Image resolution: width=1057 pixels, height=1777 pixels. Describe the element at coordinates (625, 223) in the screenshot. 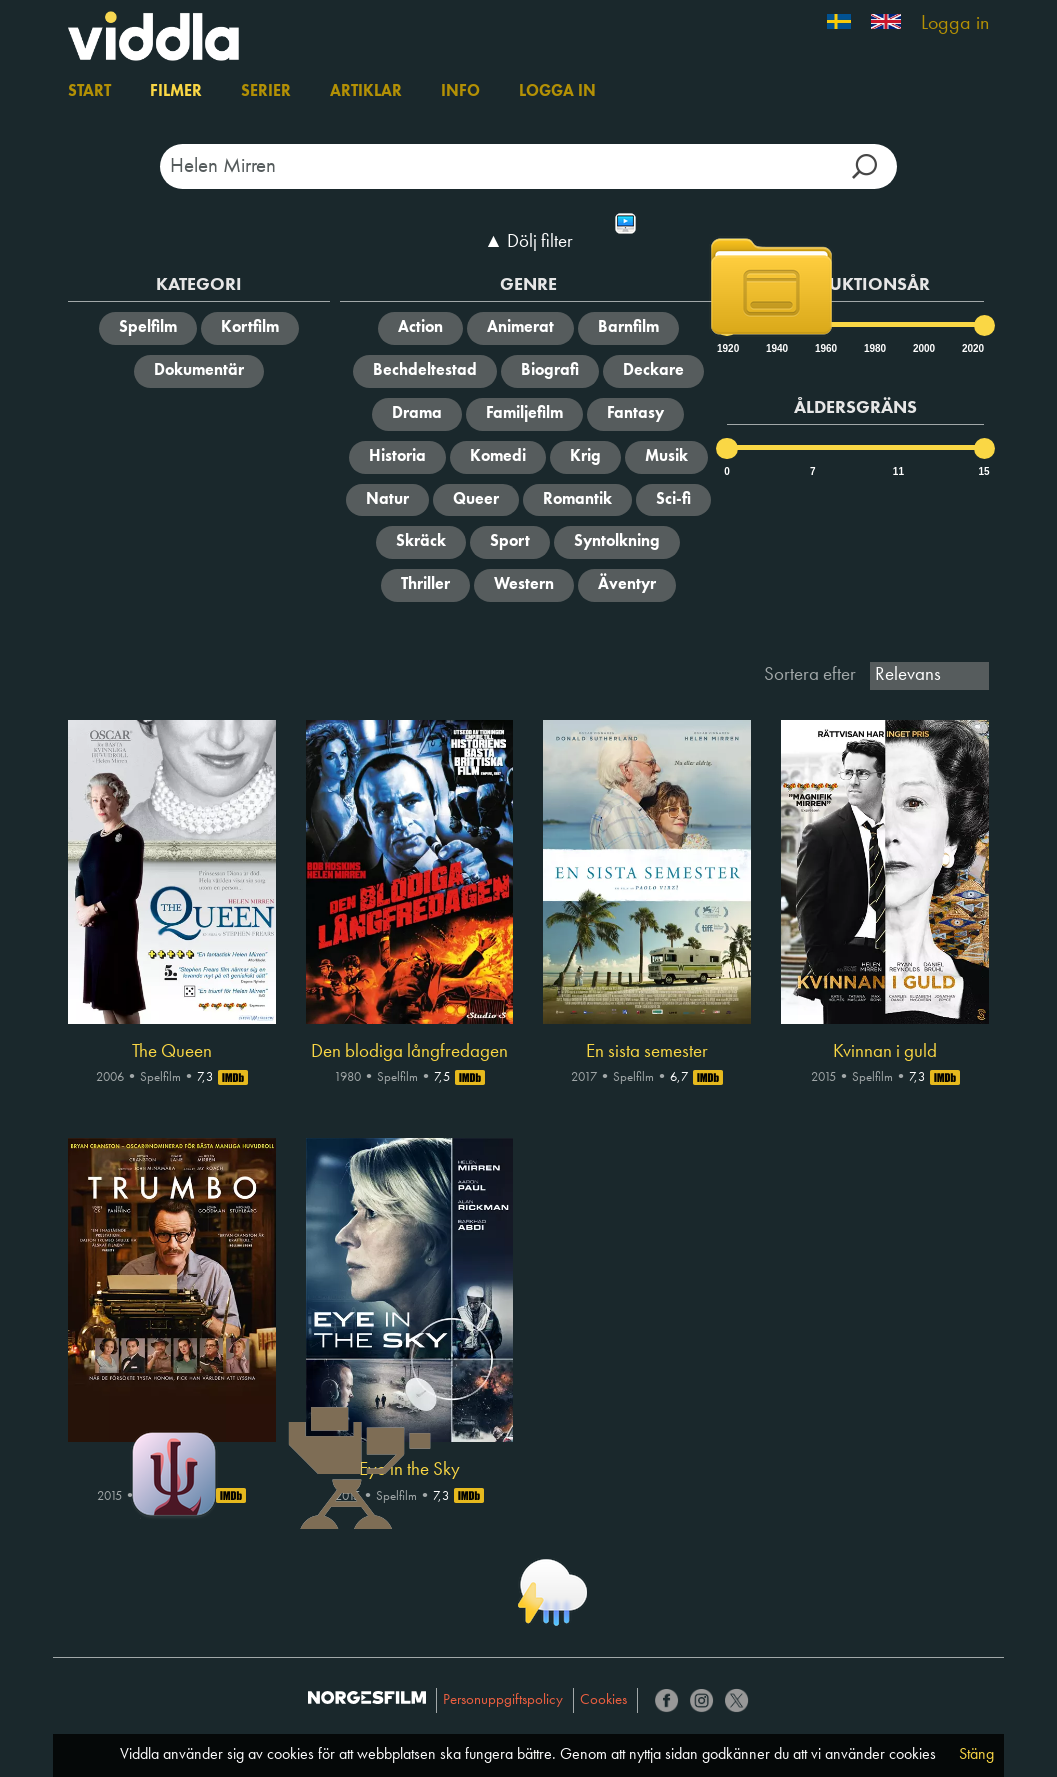

I see `open variety slideshow app` at that location.